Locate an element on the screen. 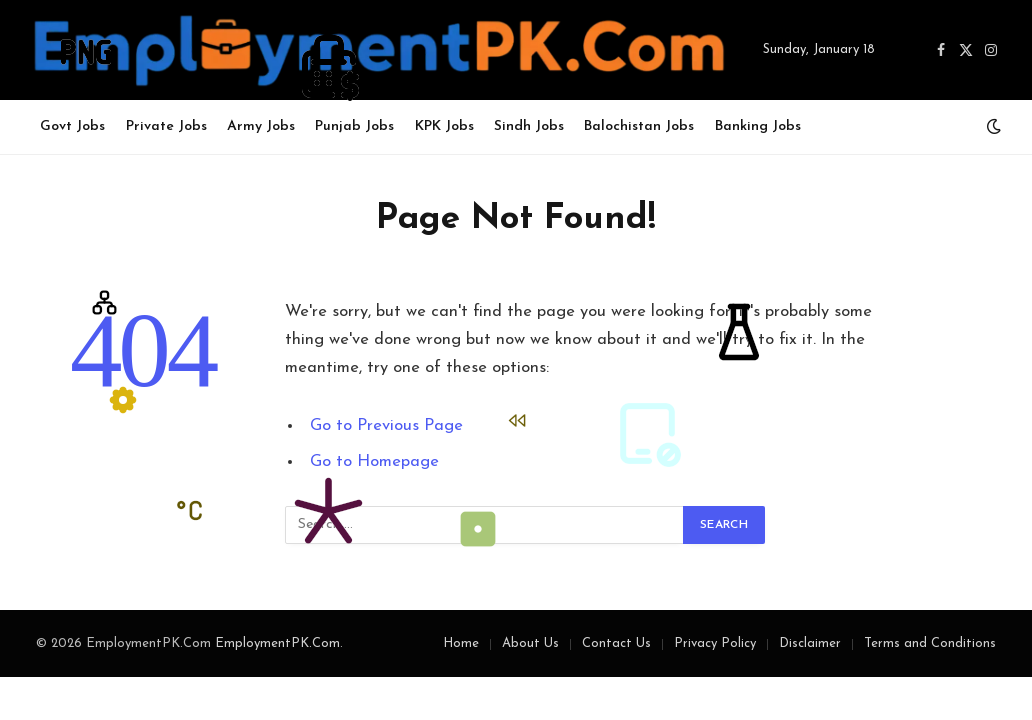 The width and height of the screenshot is (1032, 720). indicates a single selection or active state is located at coordinates (478, 529).